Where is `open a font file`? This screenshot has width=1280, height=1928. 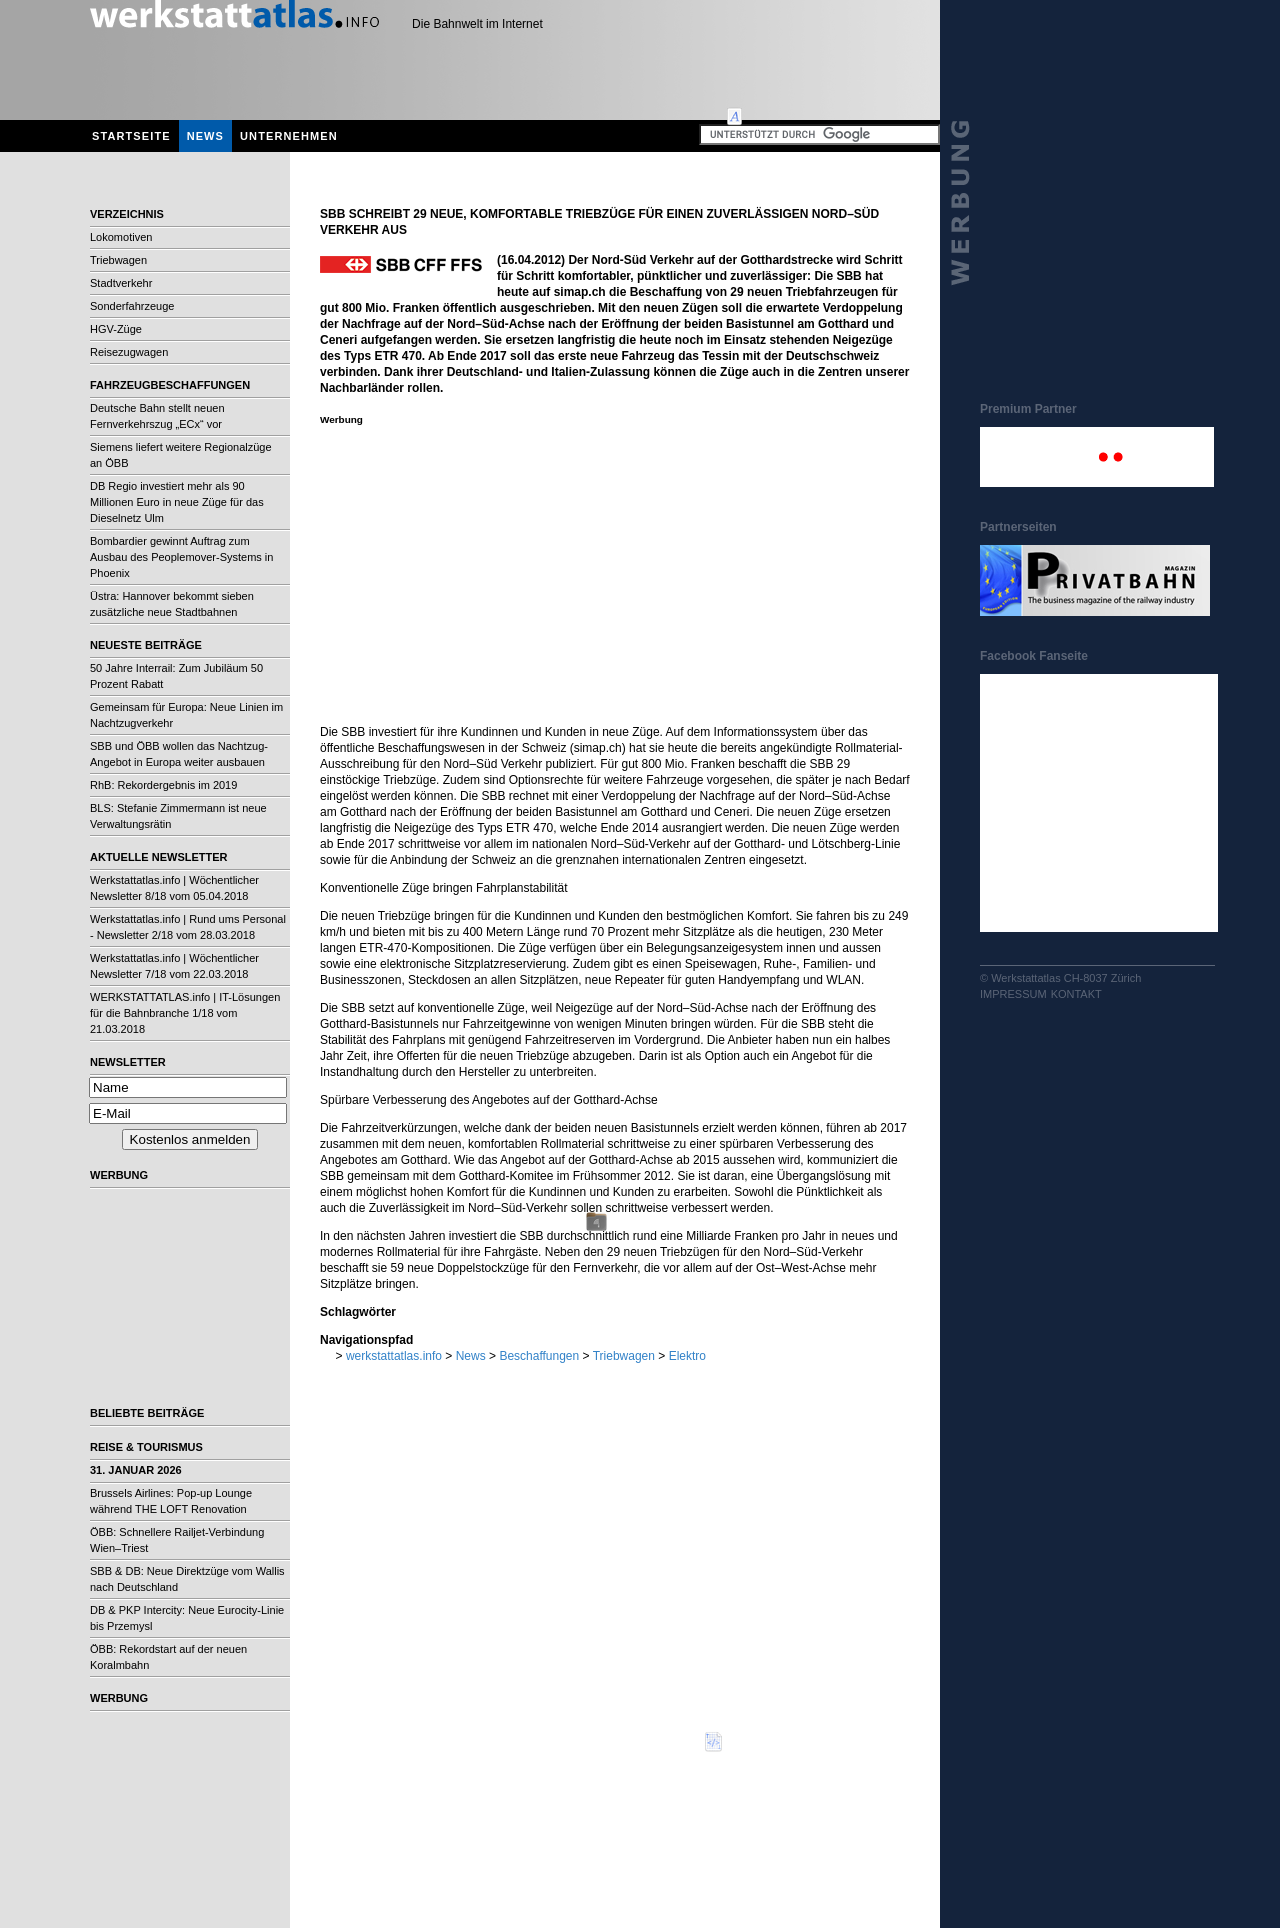
open a font file is located at coordinates (734, 116).